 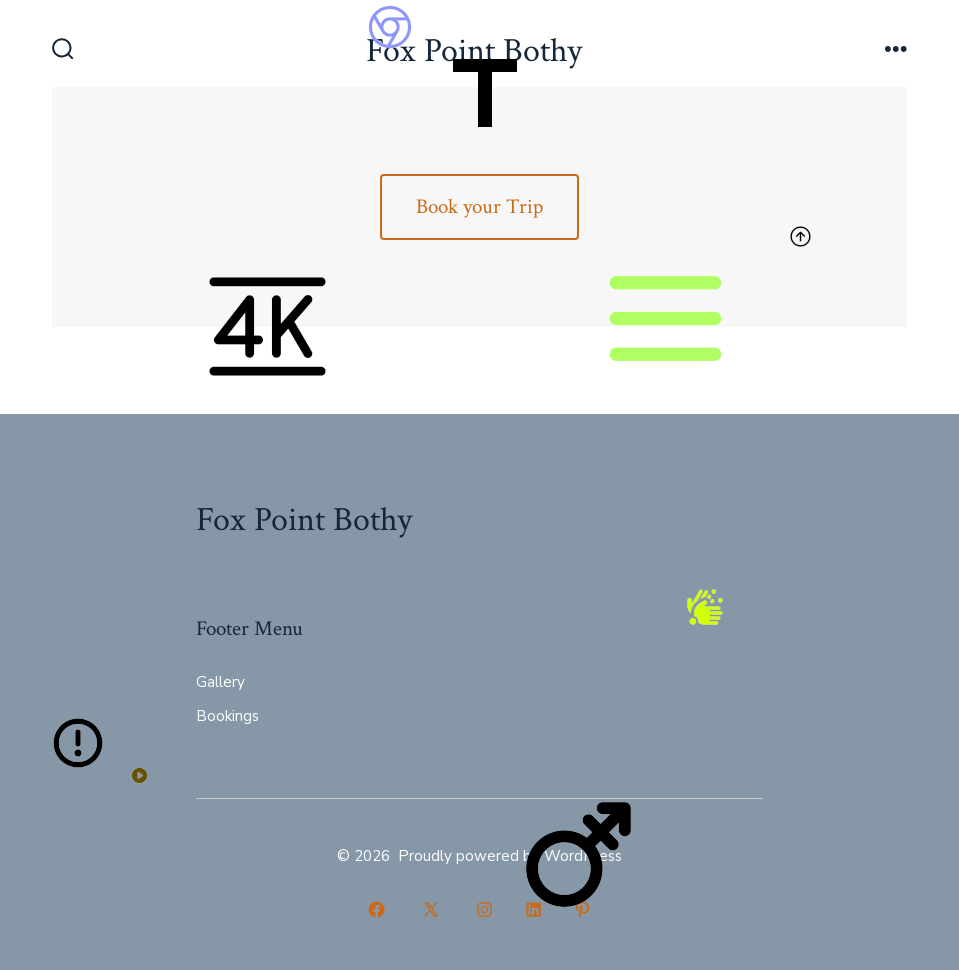 What do you see at coordinates (78, 743) in the screenshot?
I see `indicates a warning or alert state` at bounding box center [78, 743].